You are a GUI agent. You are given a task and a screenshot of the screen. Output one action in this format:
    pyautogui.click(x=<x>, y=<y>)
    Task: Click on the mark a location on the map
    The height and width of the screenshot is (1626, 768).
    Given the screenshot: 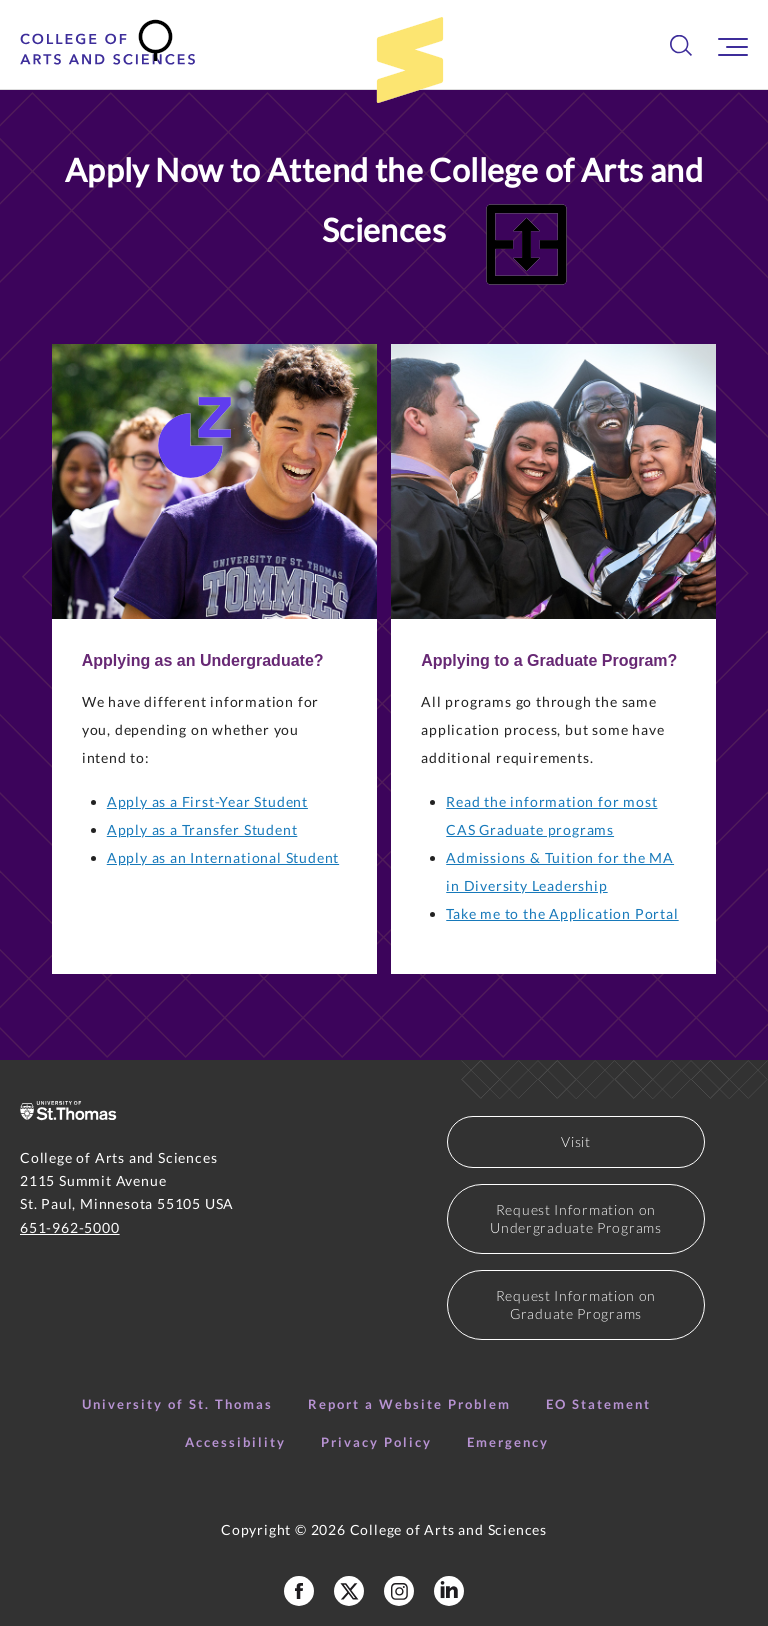 What is the action you would take?
    pyautogui.click(x=155, y=38)
    